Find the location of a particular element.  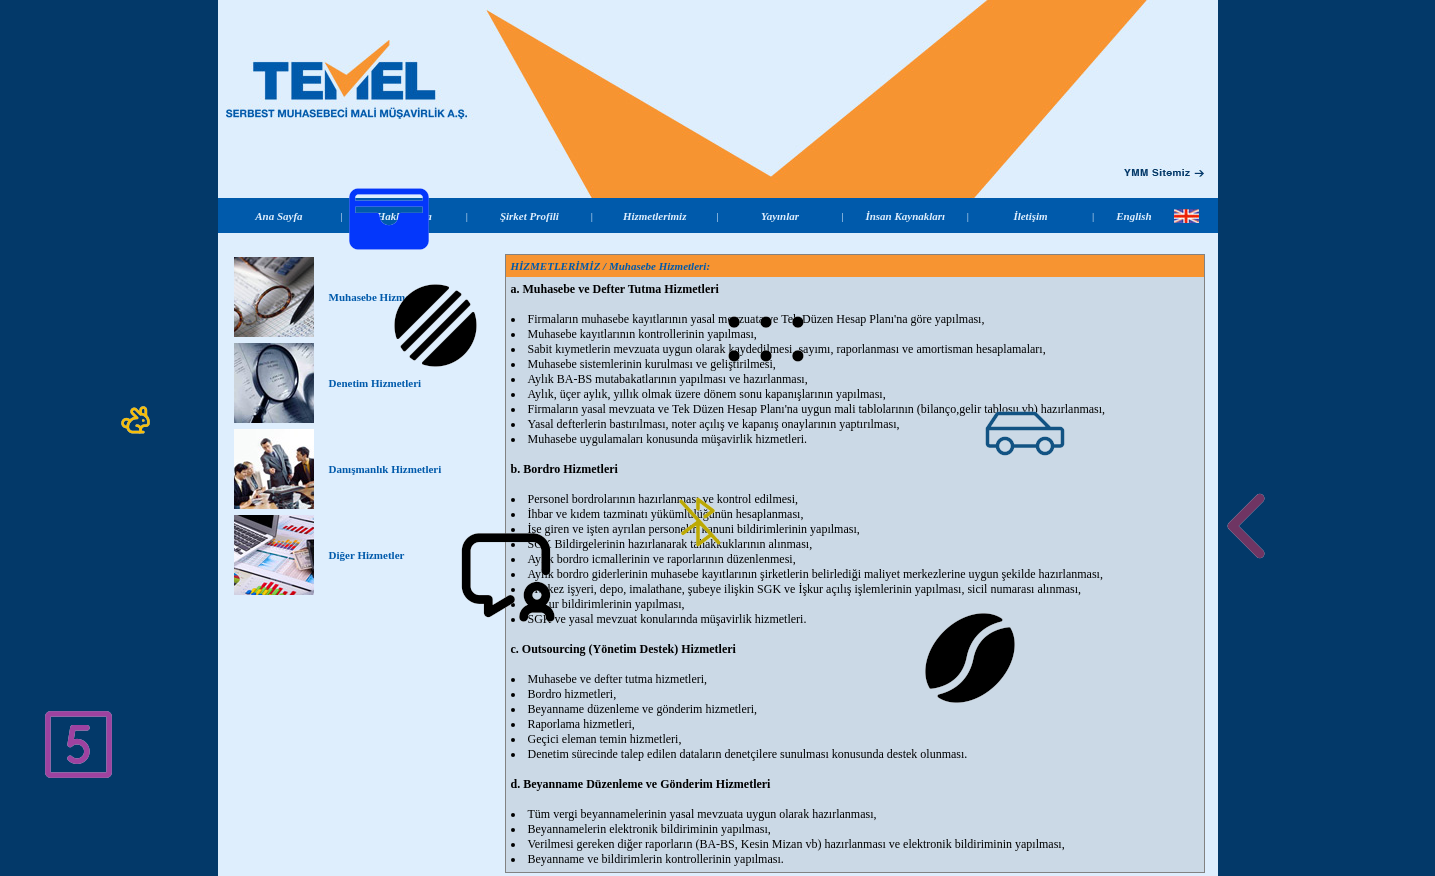

drag to reorder or rearrange items is located at coordinates (766, 339).